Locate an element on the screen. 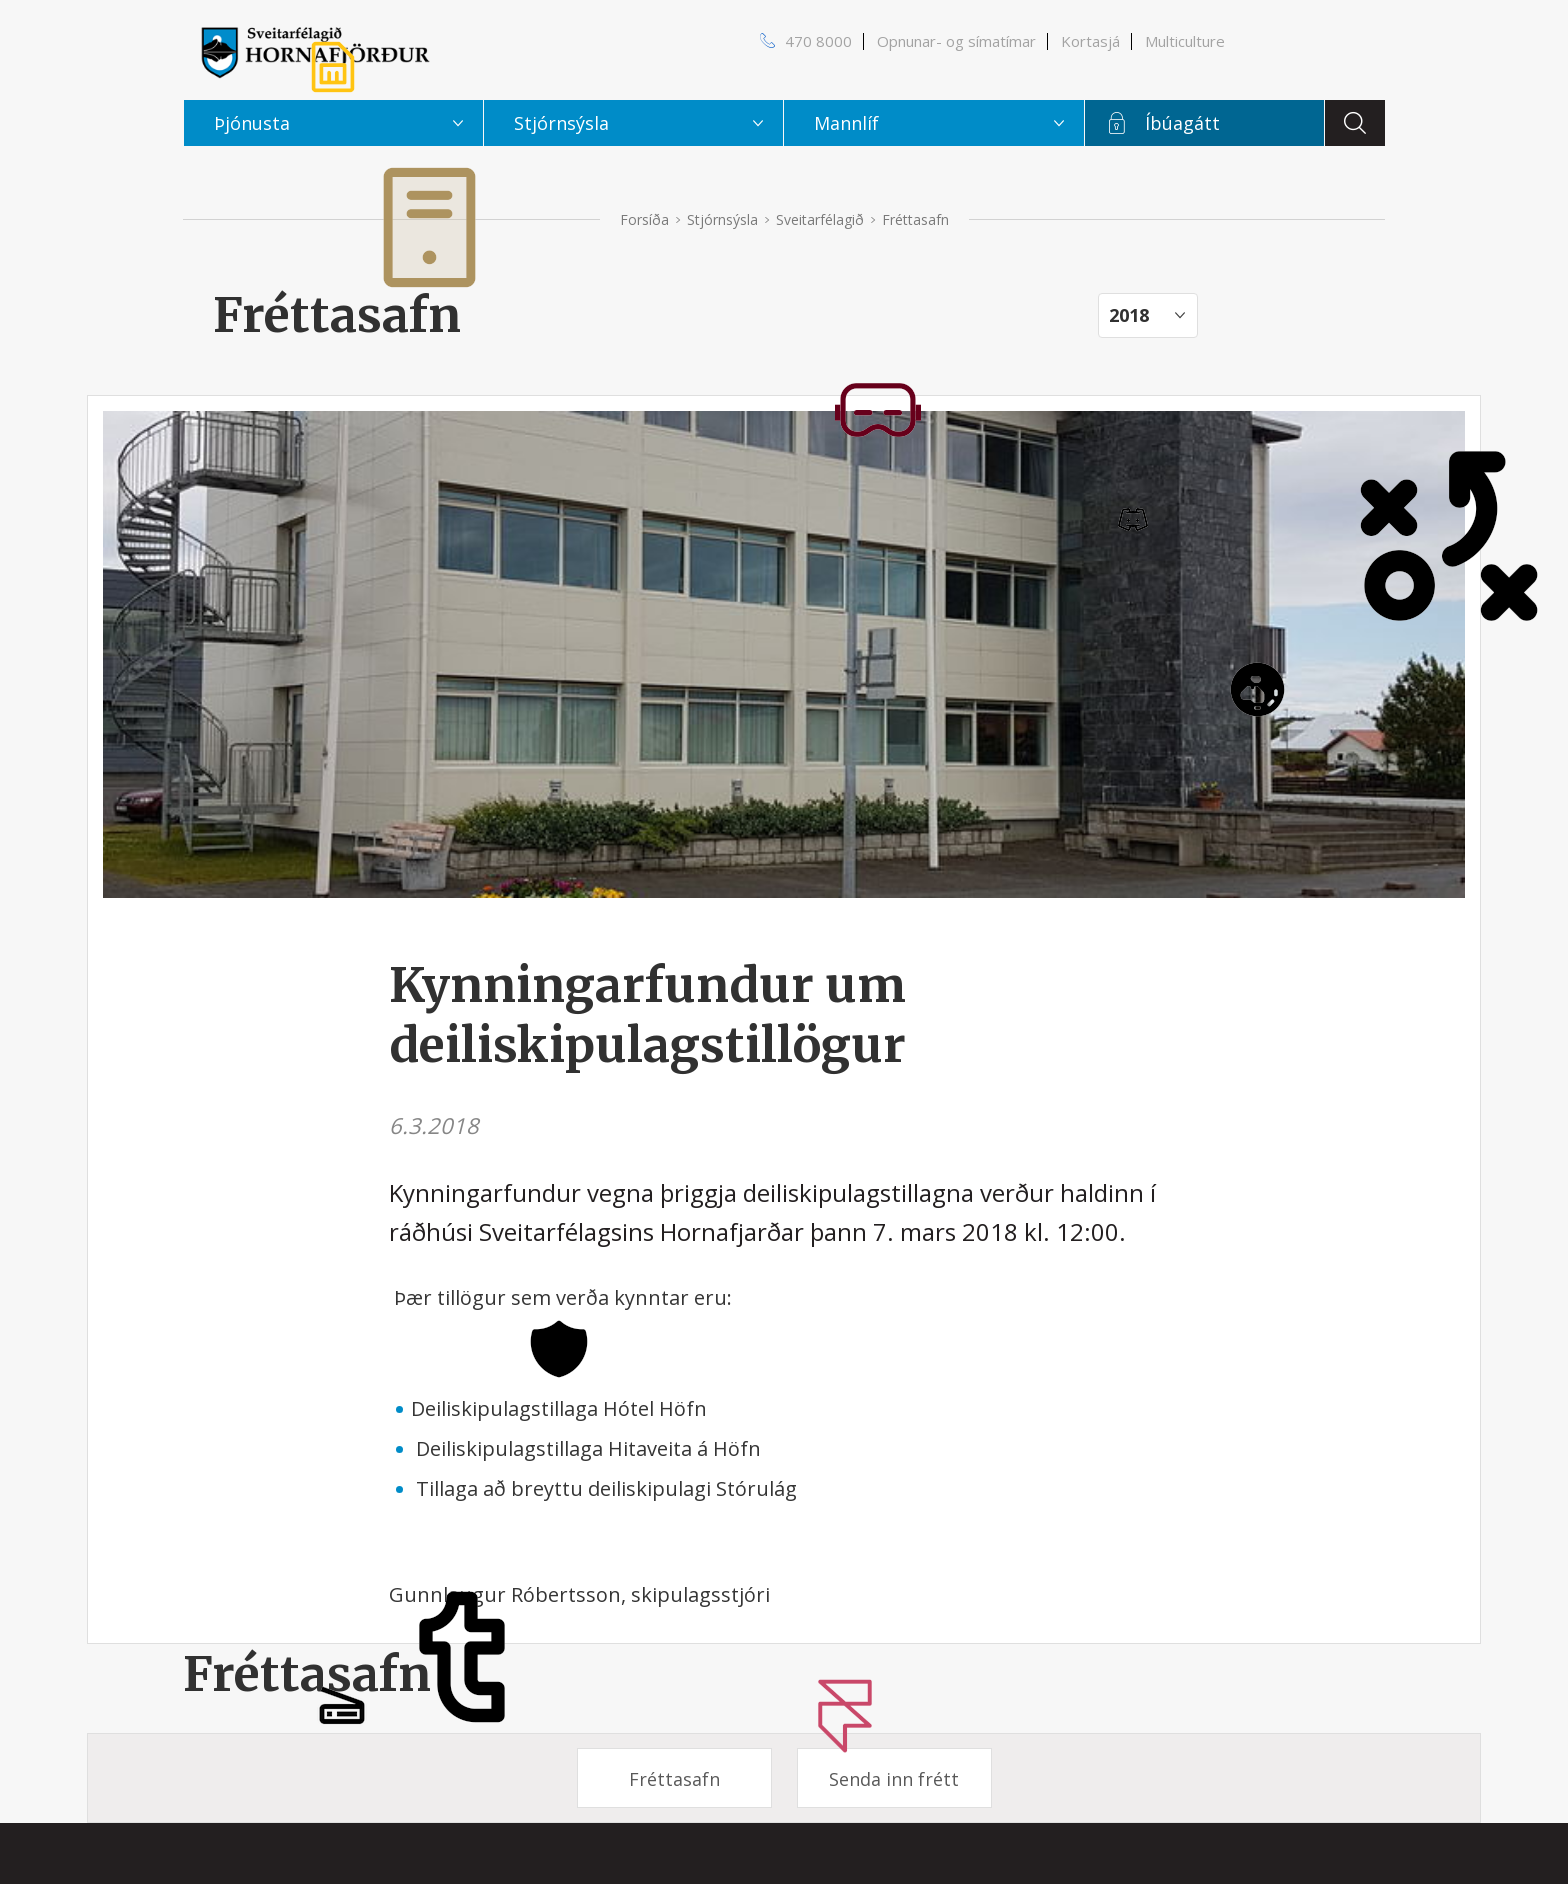 The height and width of the screenshot is (1884, 1568). open Discord is located at coordinates (1133, 519).